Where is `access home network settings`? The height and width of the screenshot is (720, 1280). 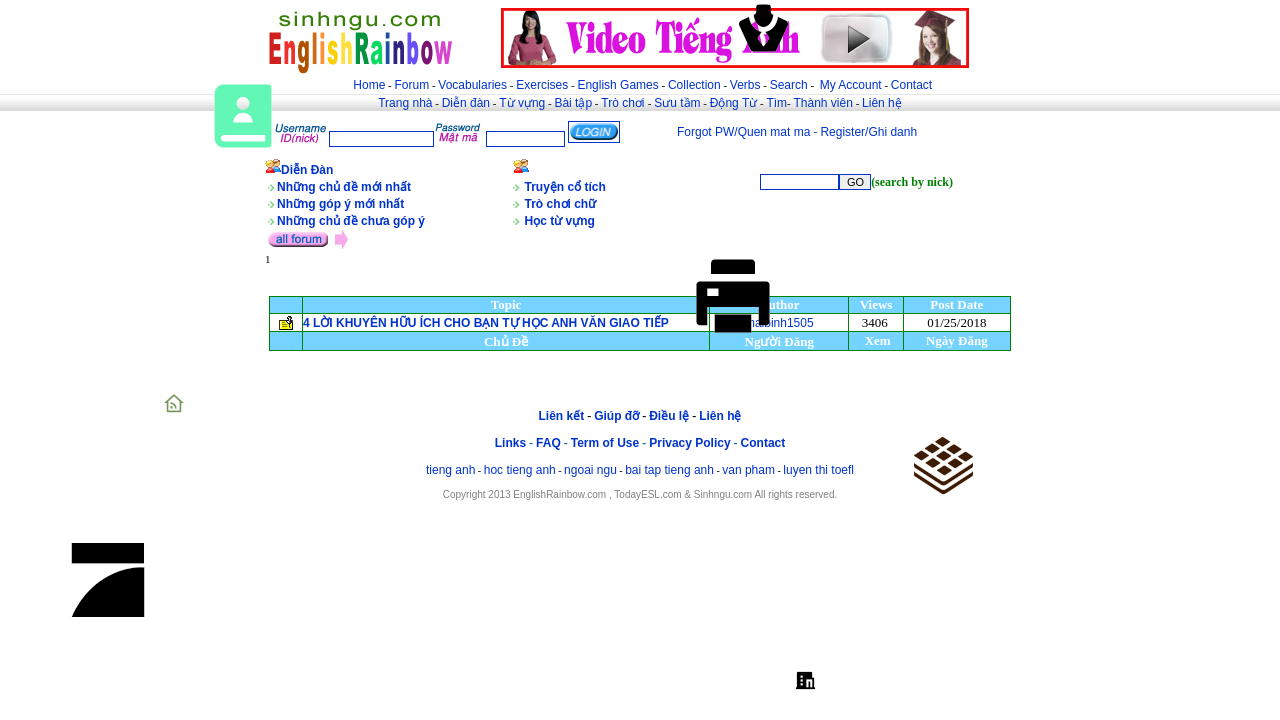 access home network settings is located at coordinates (174, 404).